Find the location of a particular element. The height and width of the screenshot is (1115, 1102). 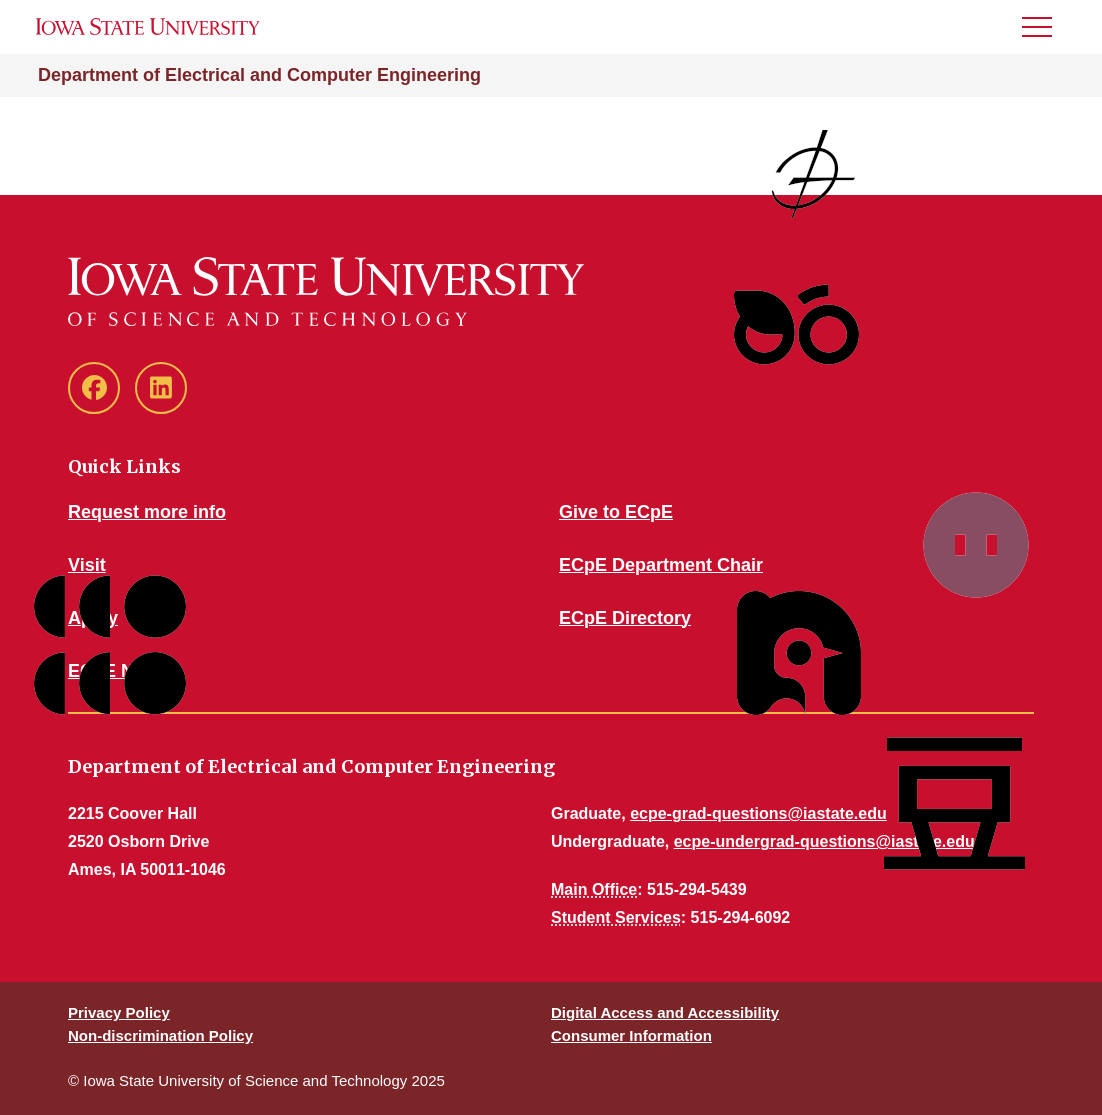

nobara linux distribution logo is located at coordinates (799, 654).